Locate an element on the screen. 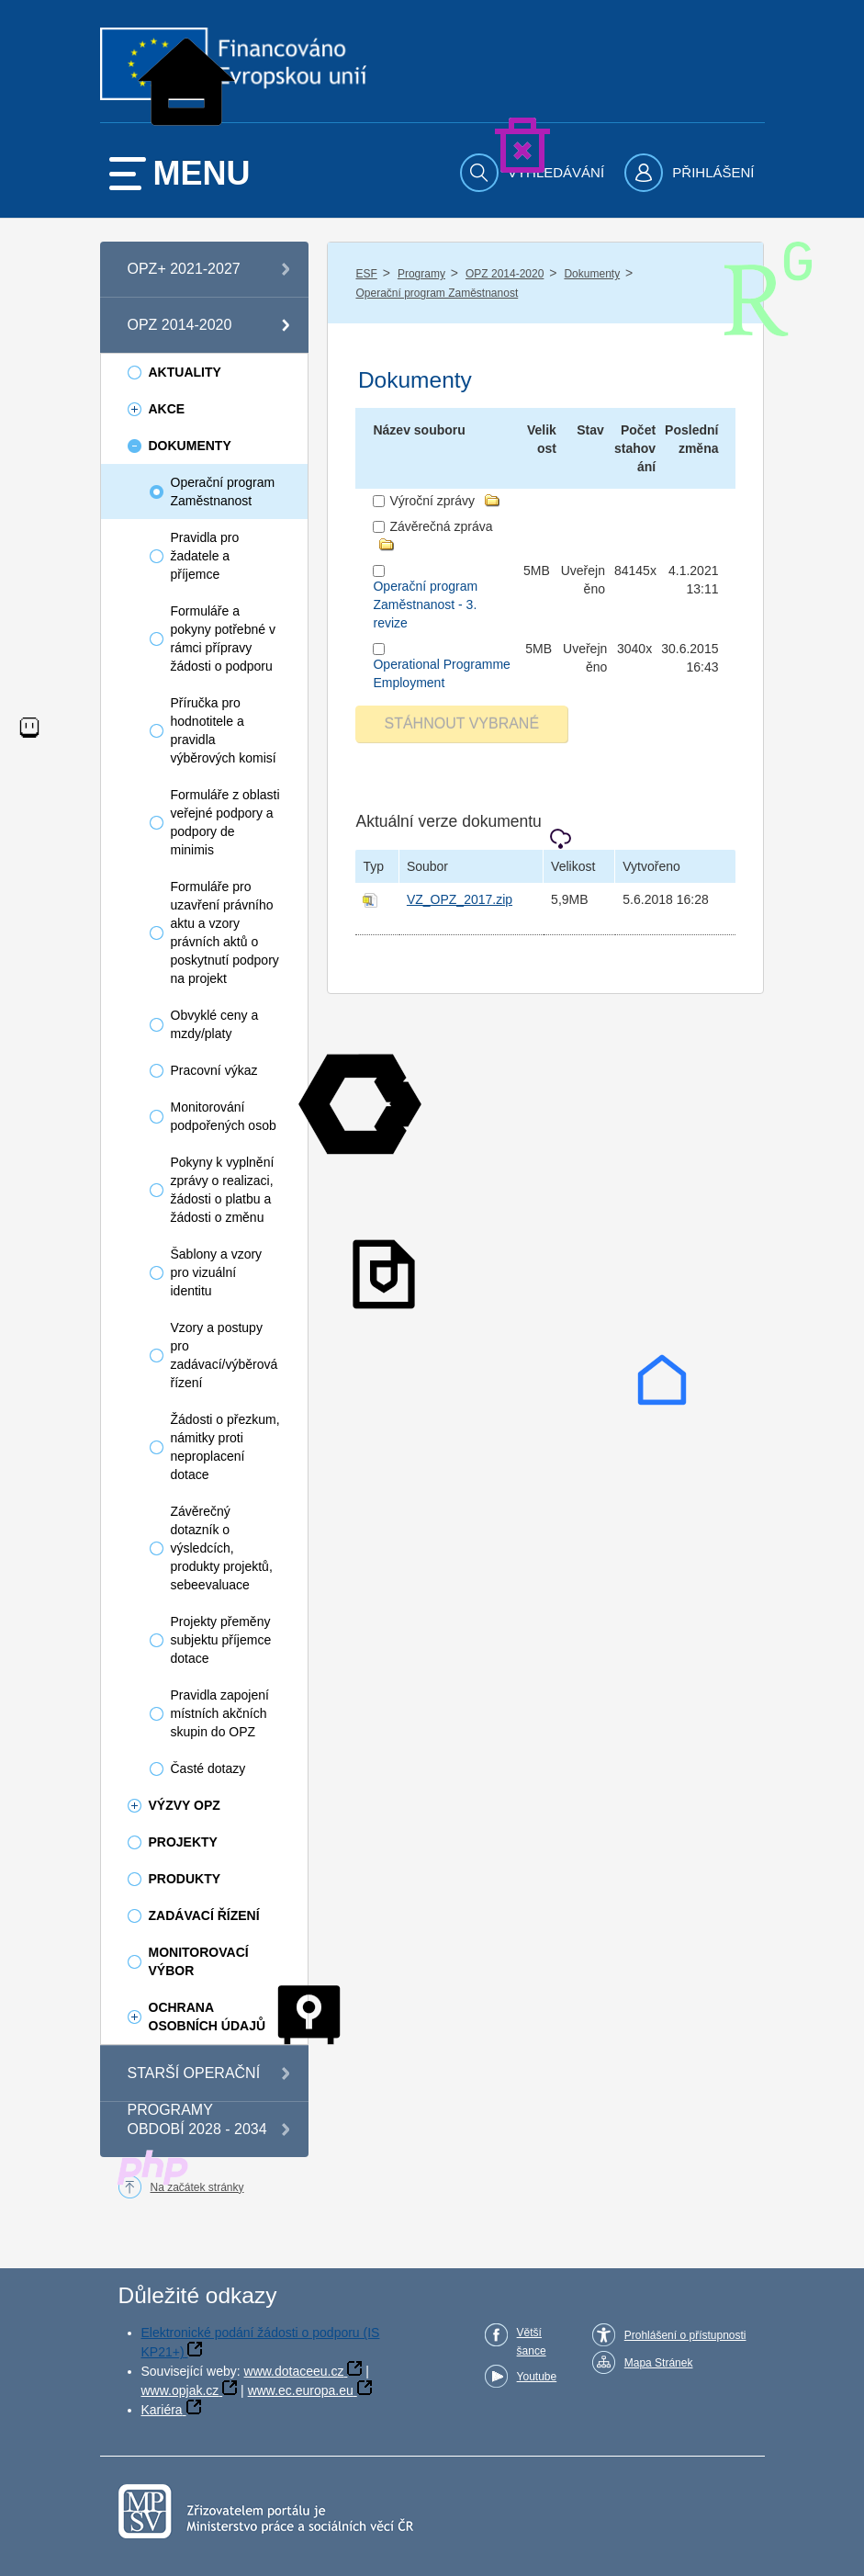 This screenshot has height=2576, width=864. indicates rainy weather conditions is located at coordinates (560, 838).